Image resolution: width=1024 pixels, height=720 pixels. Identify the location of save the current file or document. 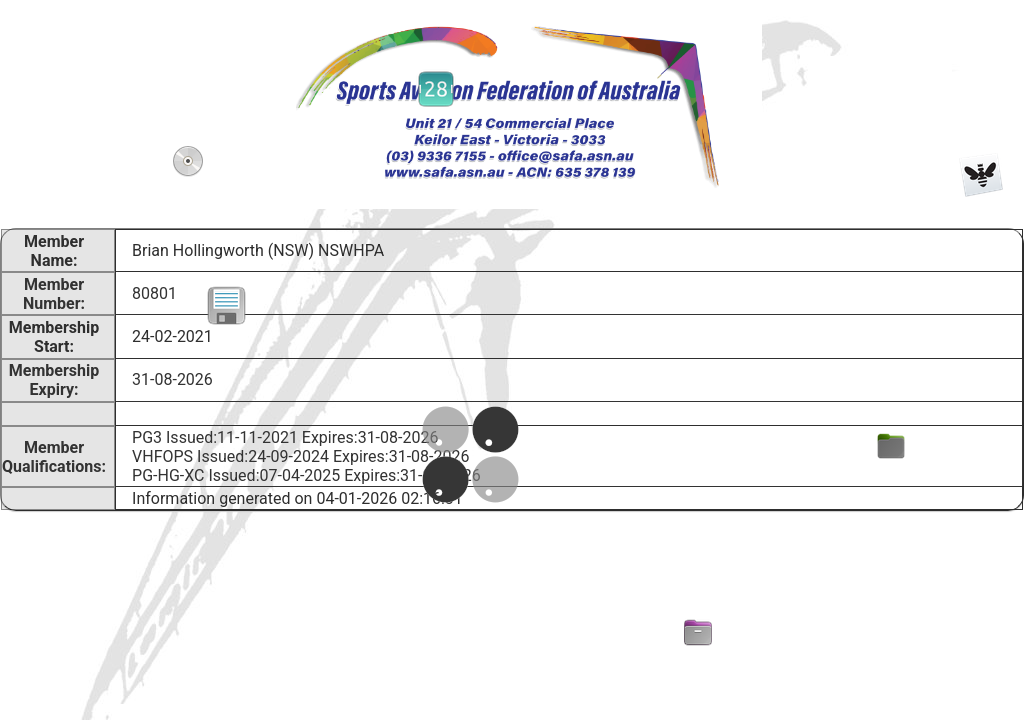
(226, 305).